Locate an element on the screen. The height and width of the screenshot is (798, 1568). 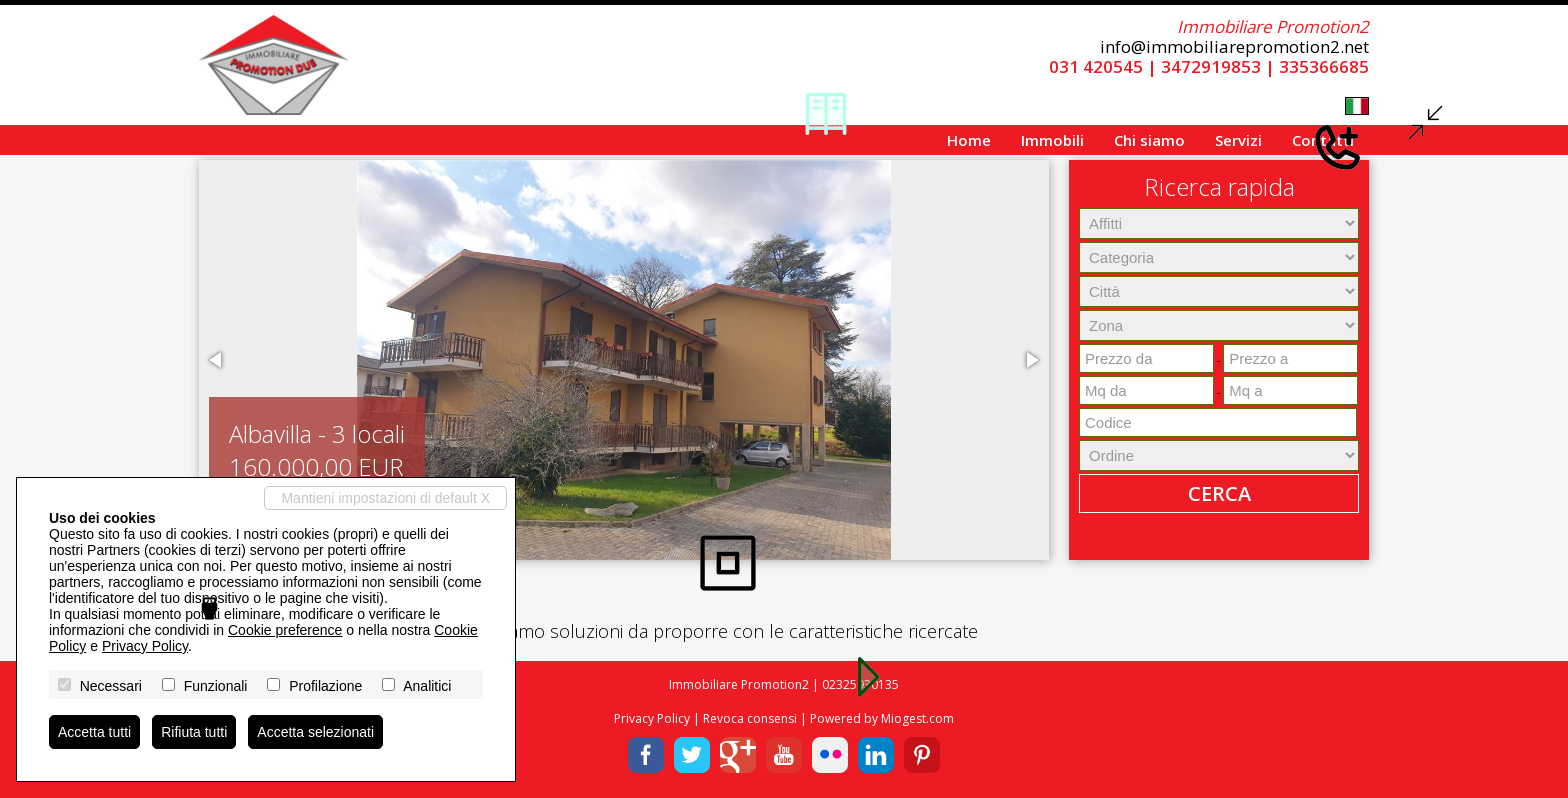
navigate to the next item or screen is located at coordinates (867, 677).